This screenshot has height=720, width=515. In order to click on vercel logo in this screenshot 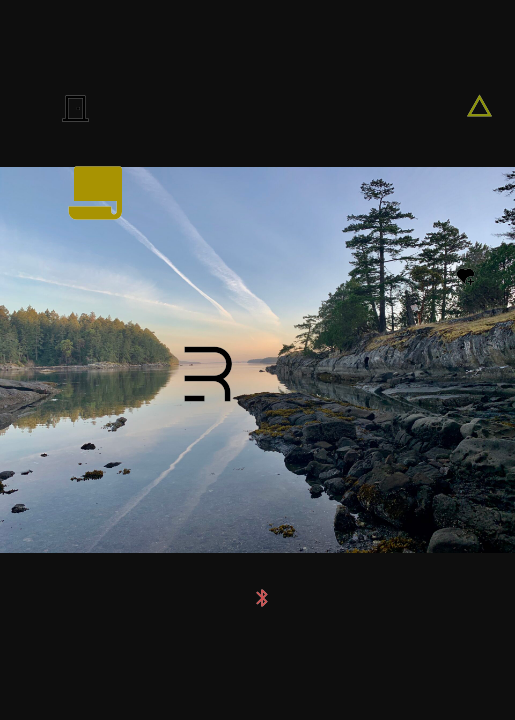, I will do `click(479, 105)`.